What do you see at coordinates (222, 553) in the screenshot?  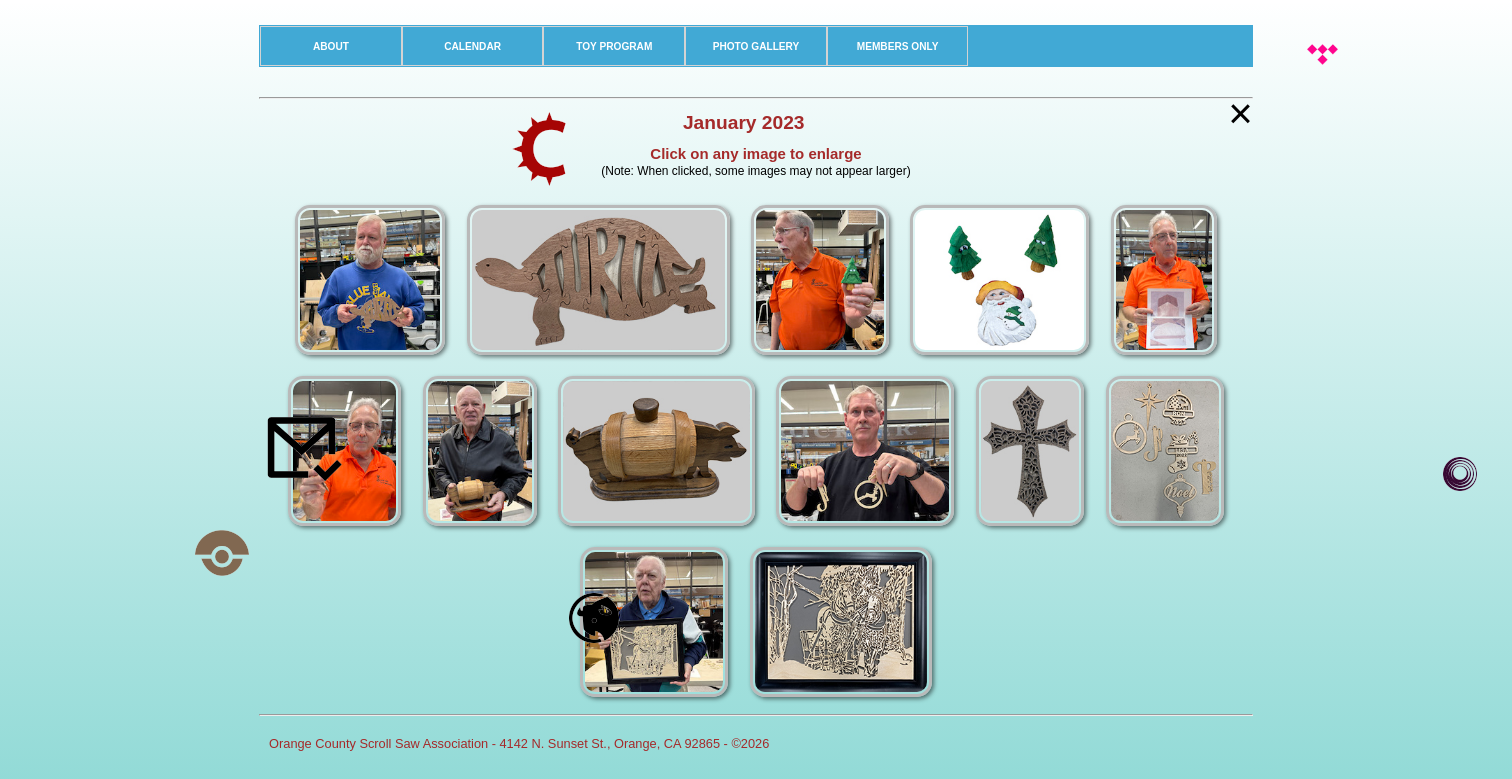 I see `drone CI/CD platform logo` at bounding box center [222, 553].